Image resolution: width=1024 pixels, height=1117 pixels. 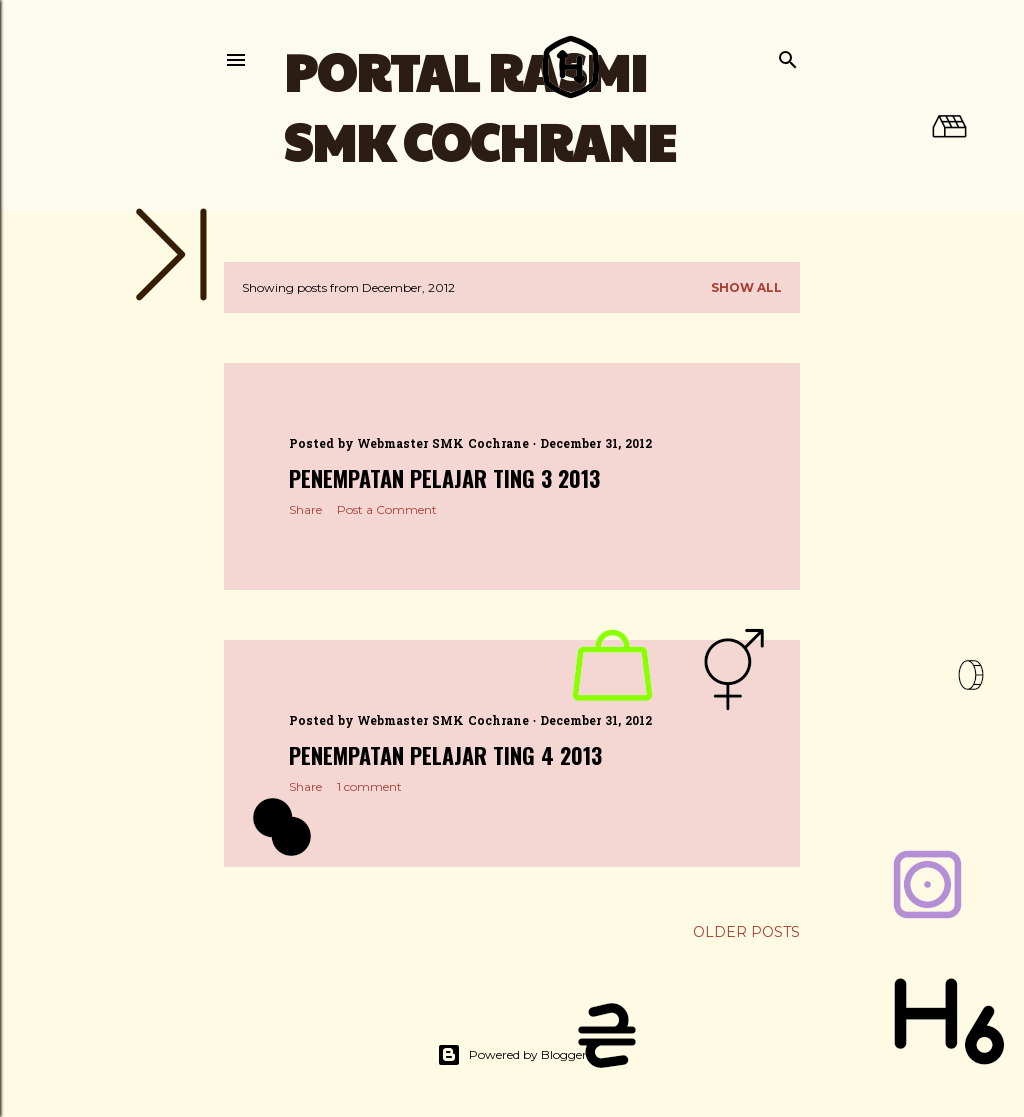 I want to click on tumble dry on low heat setting, so click(x=927, y=884).